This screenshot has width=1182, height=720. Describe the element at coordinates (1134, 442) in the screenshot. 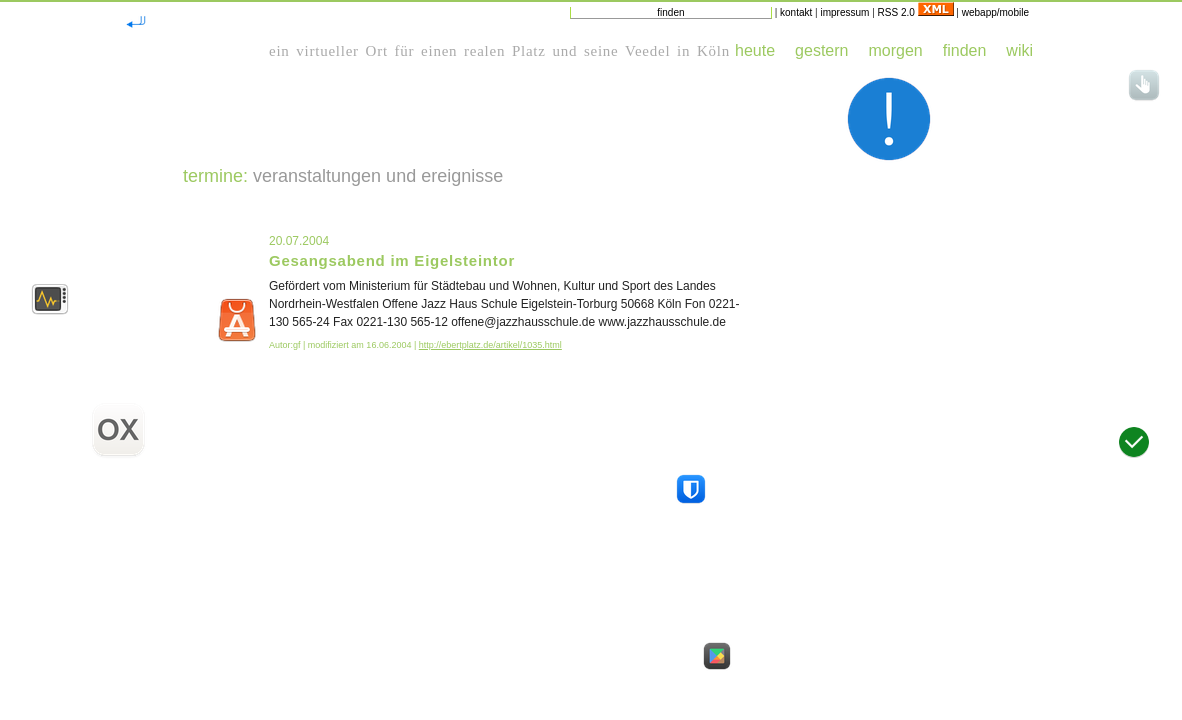

I see `indicates file has been successfully synced` at that location.